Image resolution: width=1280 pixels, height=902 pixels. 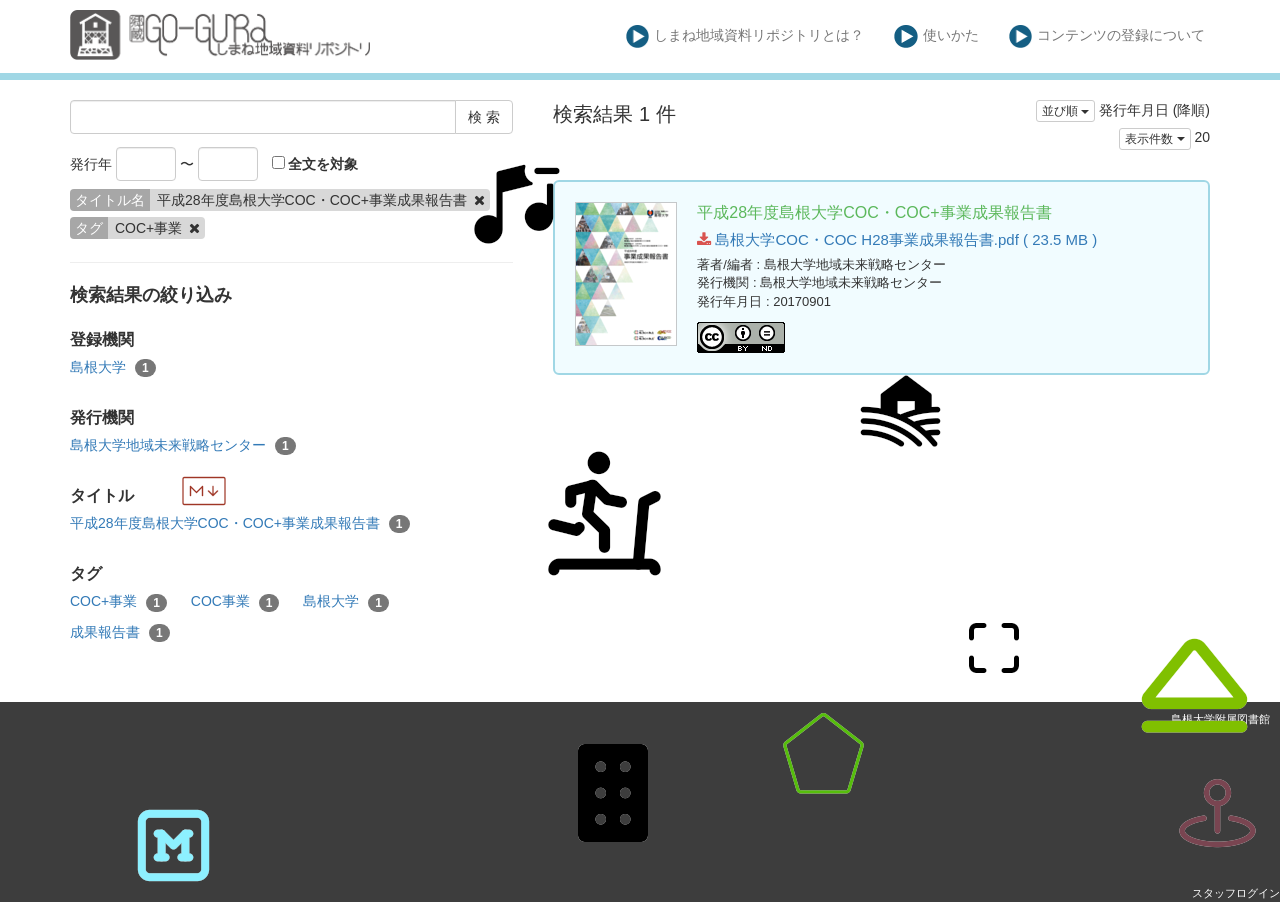 I want to click on remove a song from playlist, so click(x=518, y=202).